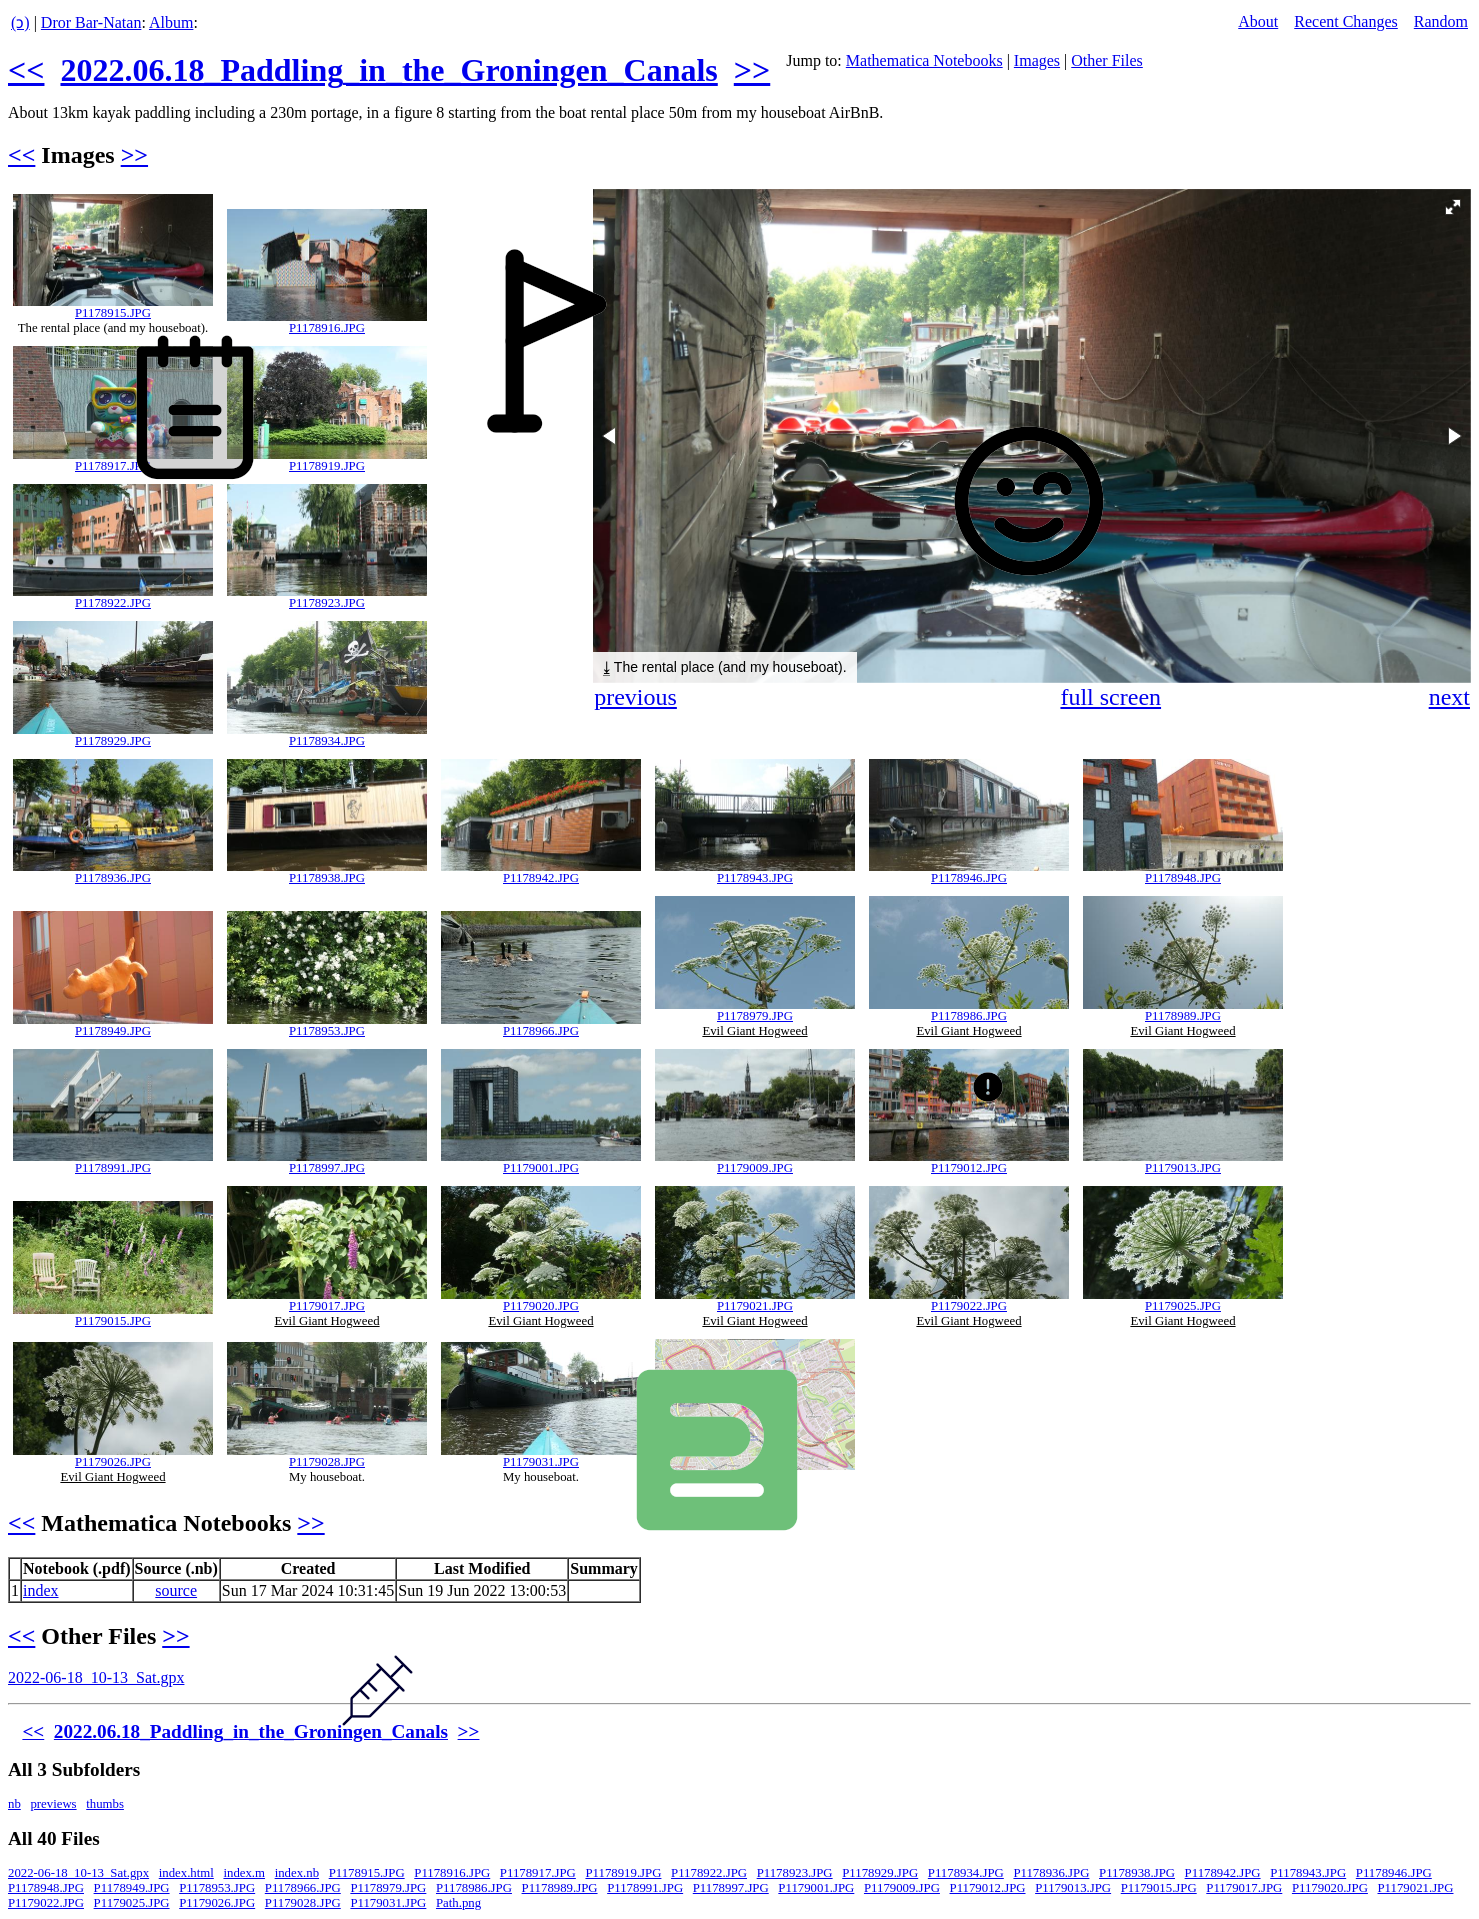 The image size is (1479, 1919). I want to click on insert a winking emoji or emoticon, so click(1029, 501).